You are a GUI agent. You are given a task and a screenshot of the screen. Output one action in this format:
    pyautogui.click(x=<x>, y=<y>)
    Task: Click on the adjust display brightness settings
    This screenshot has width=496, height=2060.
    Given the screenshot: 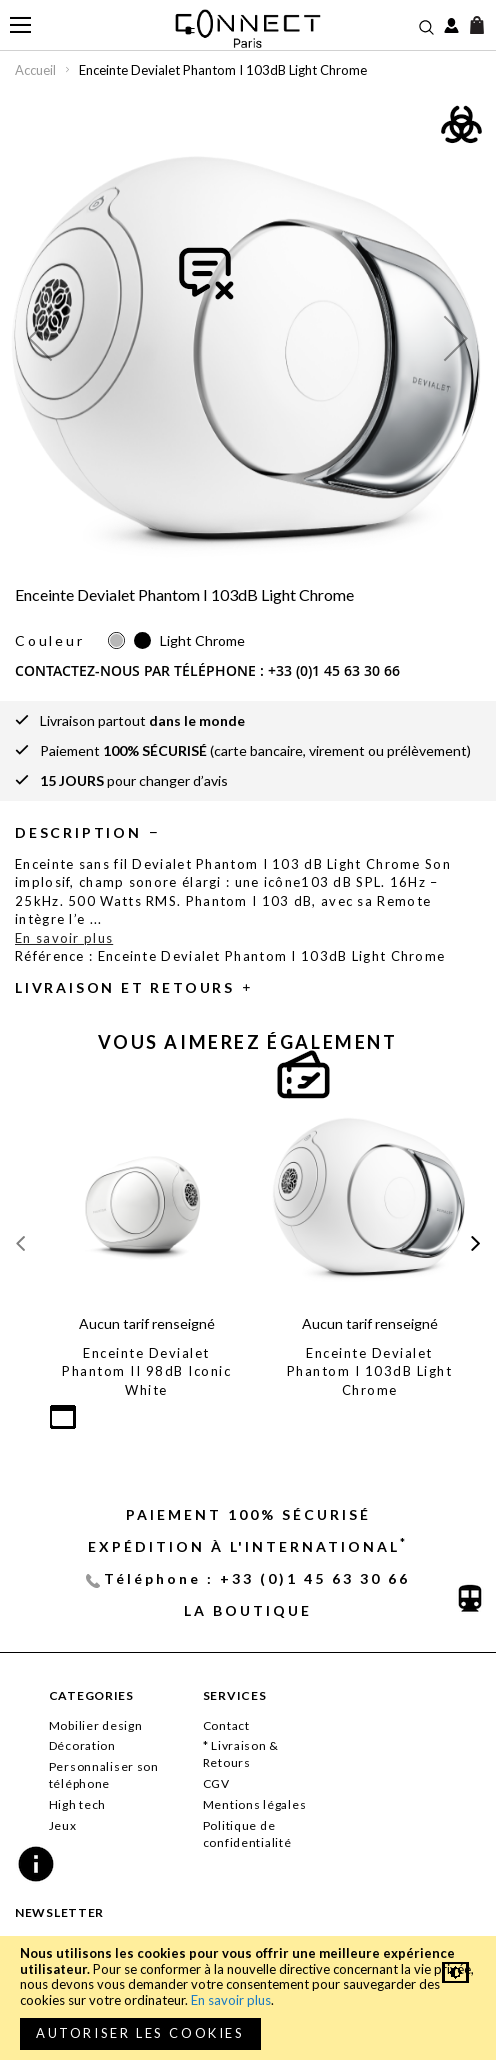 What is the action you would take?
    pyautogui.click(x=455, y=1972)
    